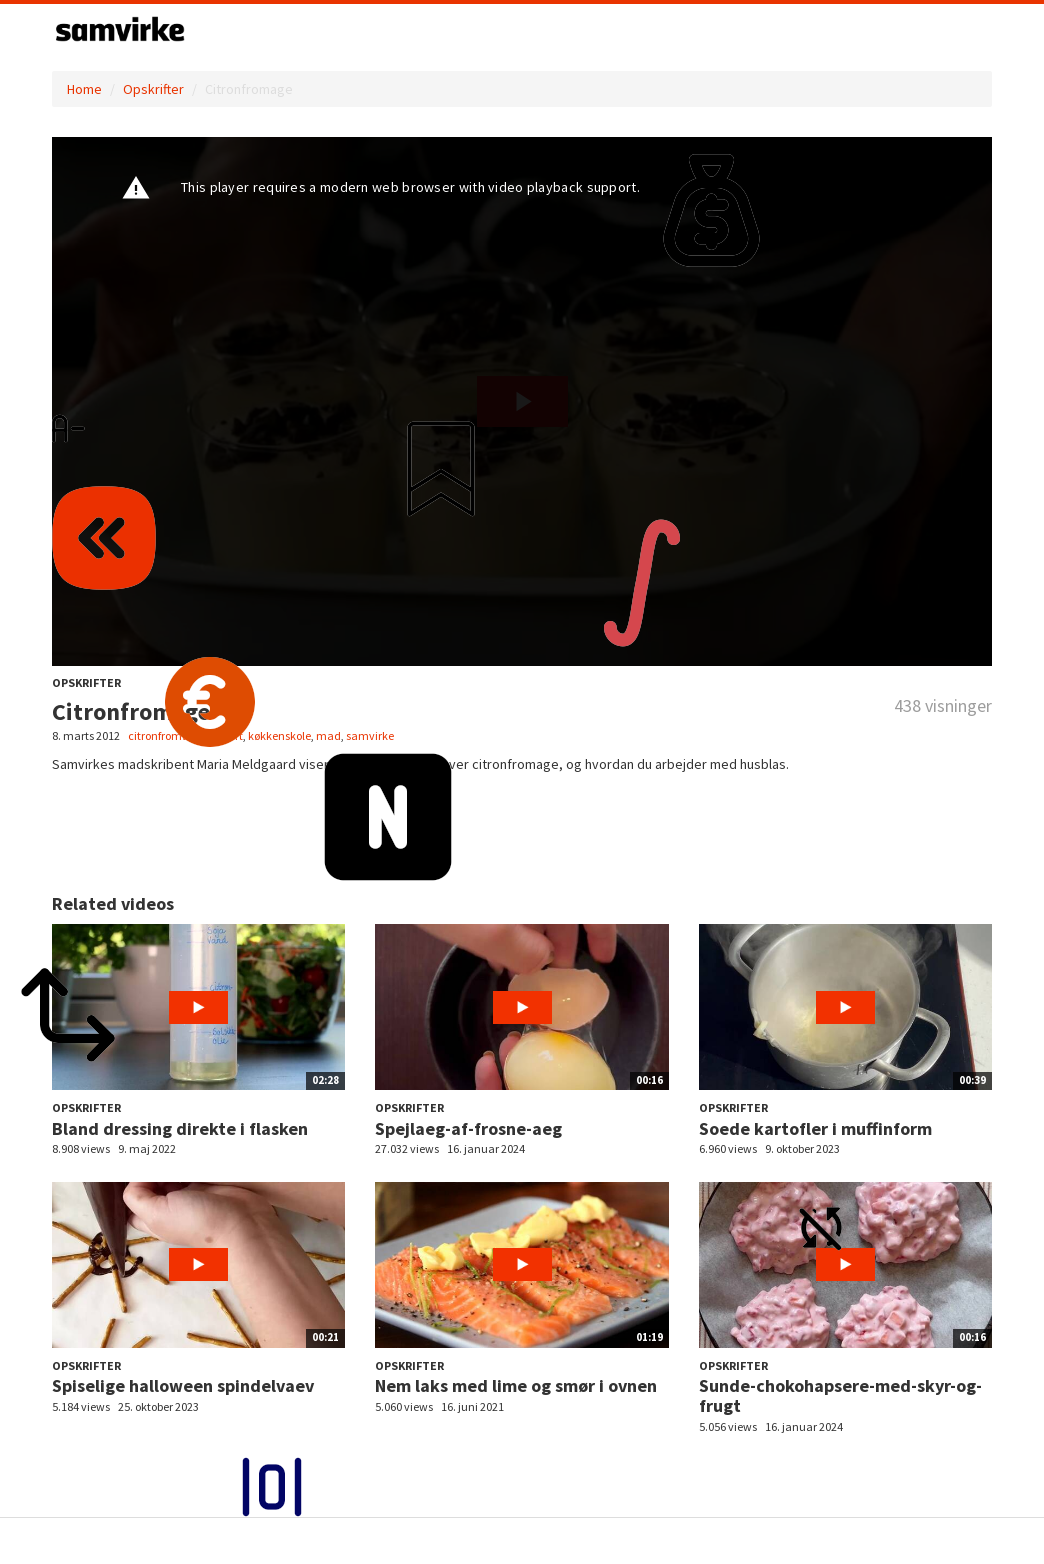 This screenshot has width=1044, height=1564. I want to click on indicates an item starting with the letter N, so click(388, 817).